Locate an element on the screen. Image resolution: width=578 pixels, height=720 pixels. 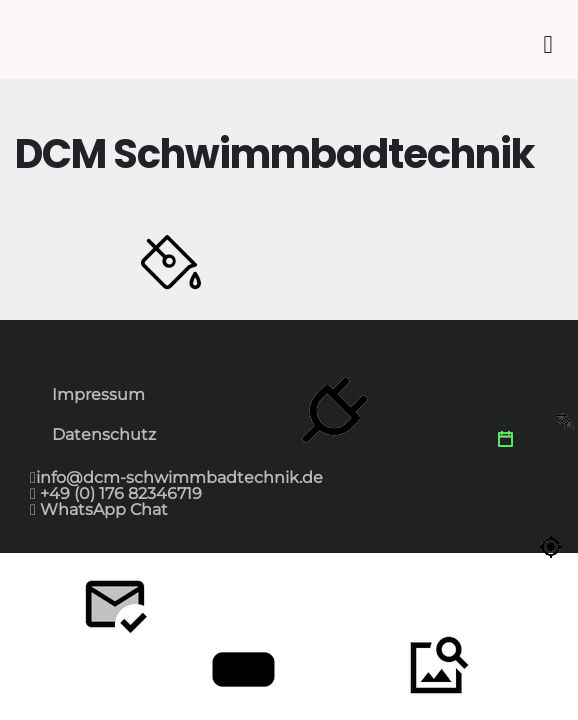
indicates GPS location is locked and active is located at coordinates (551, 547).